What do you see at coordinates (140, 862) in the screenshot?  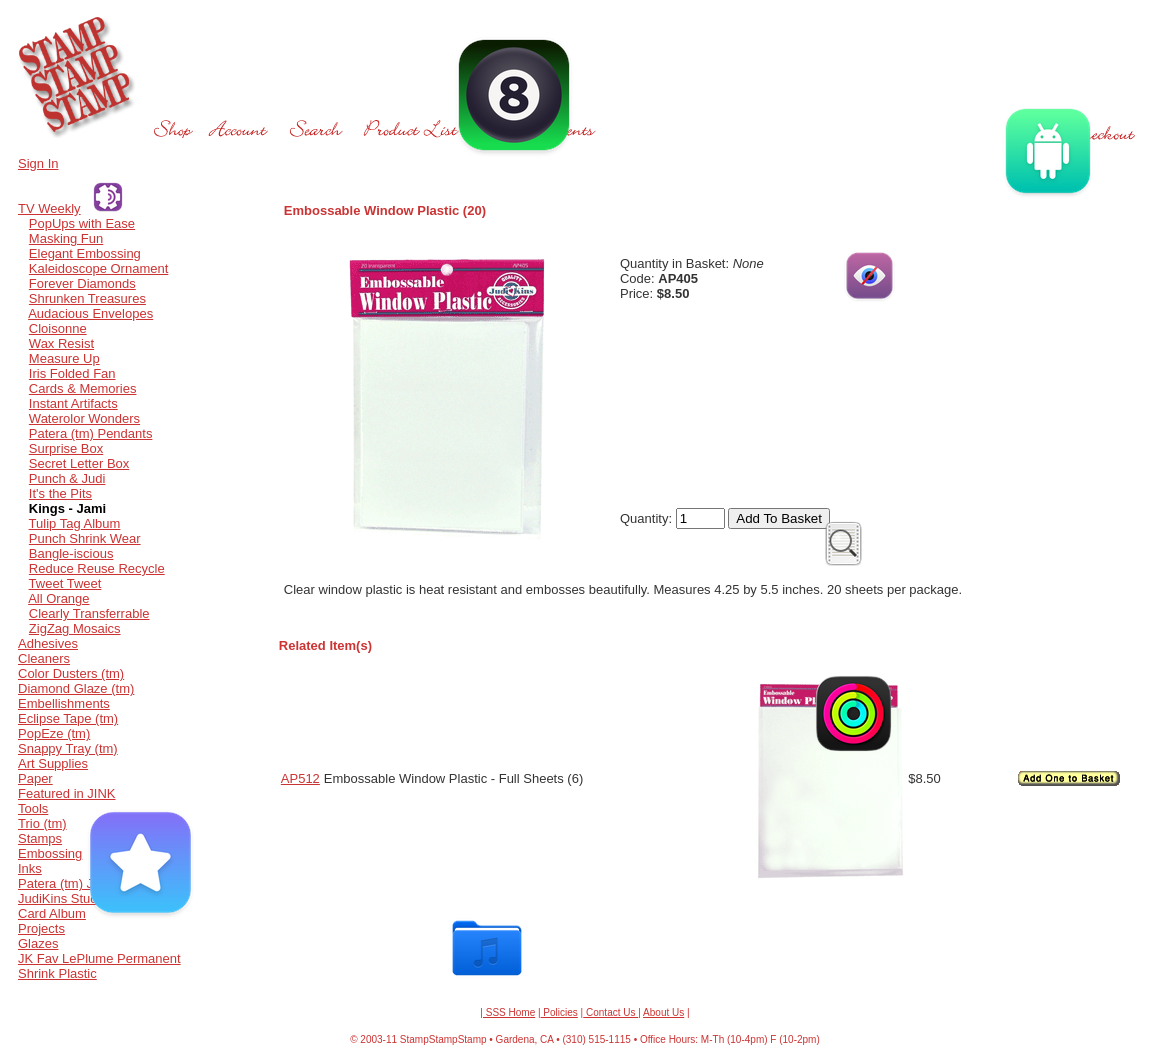 I see `open StarUML modeling application` at bounding box center [140, 862].